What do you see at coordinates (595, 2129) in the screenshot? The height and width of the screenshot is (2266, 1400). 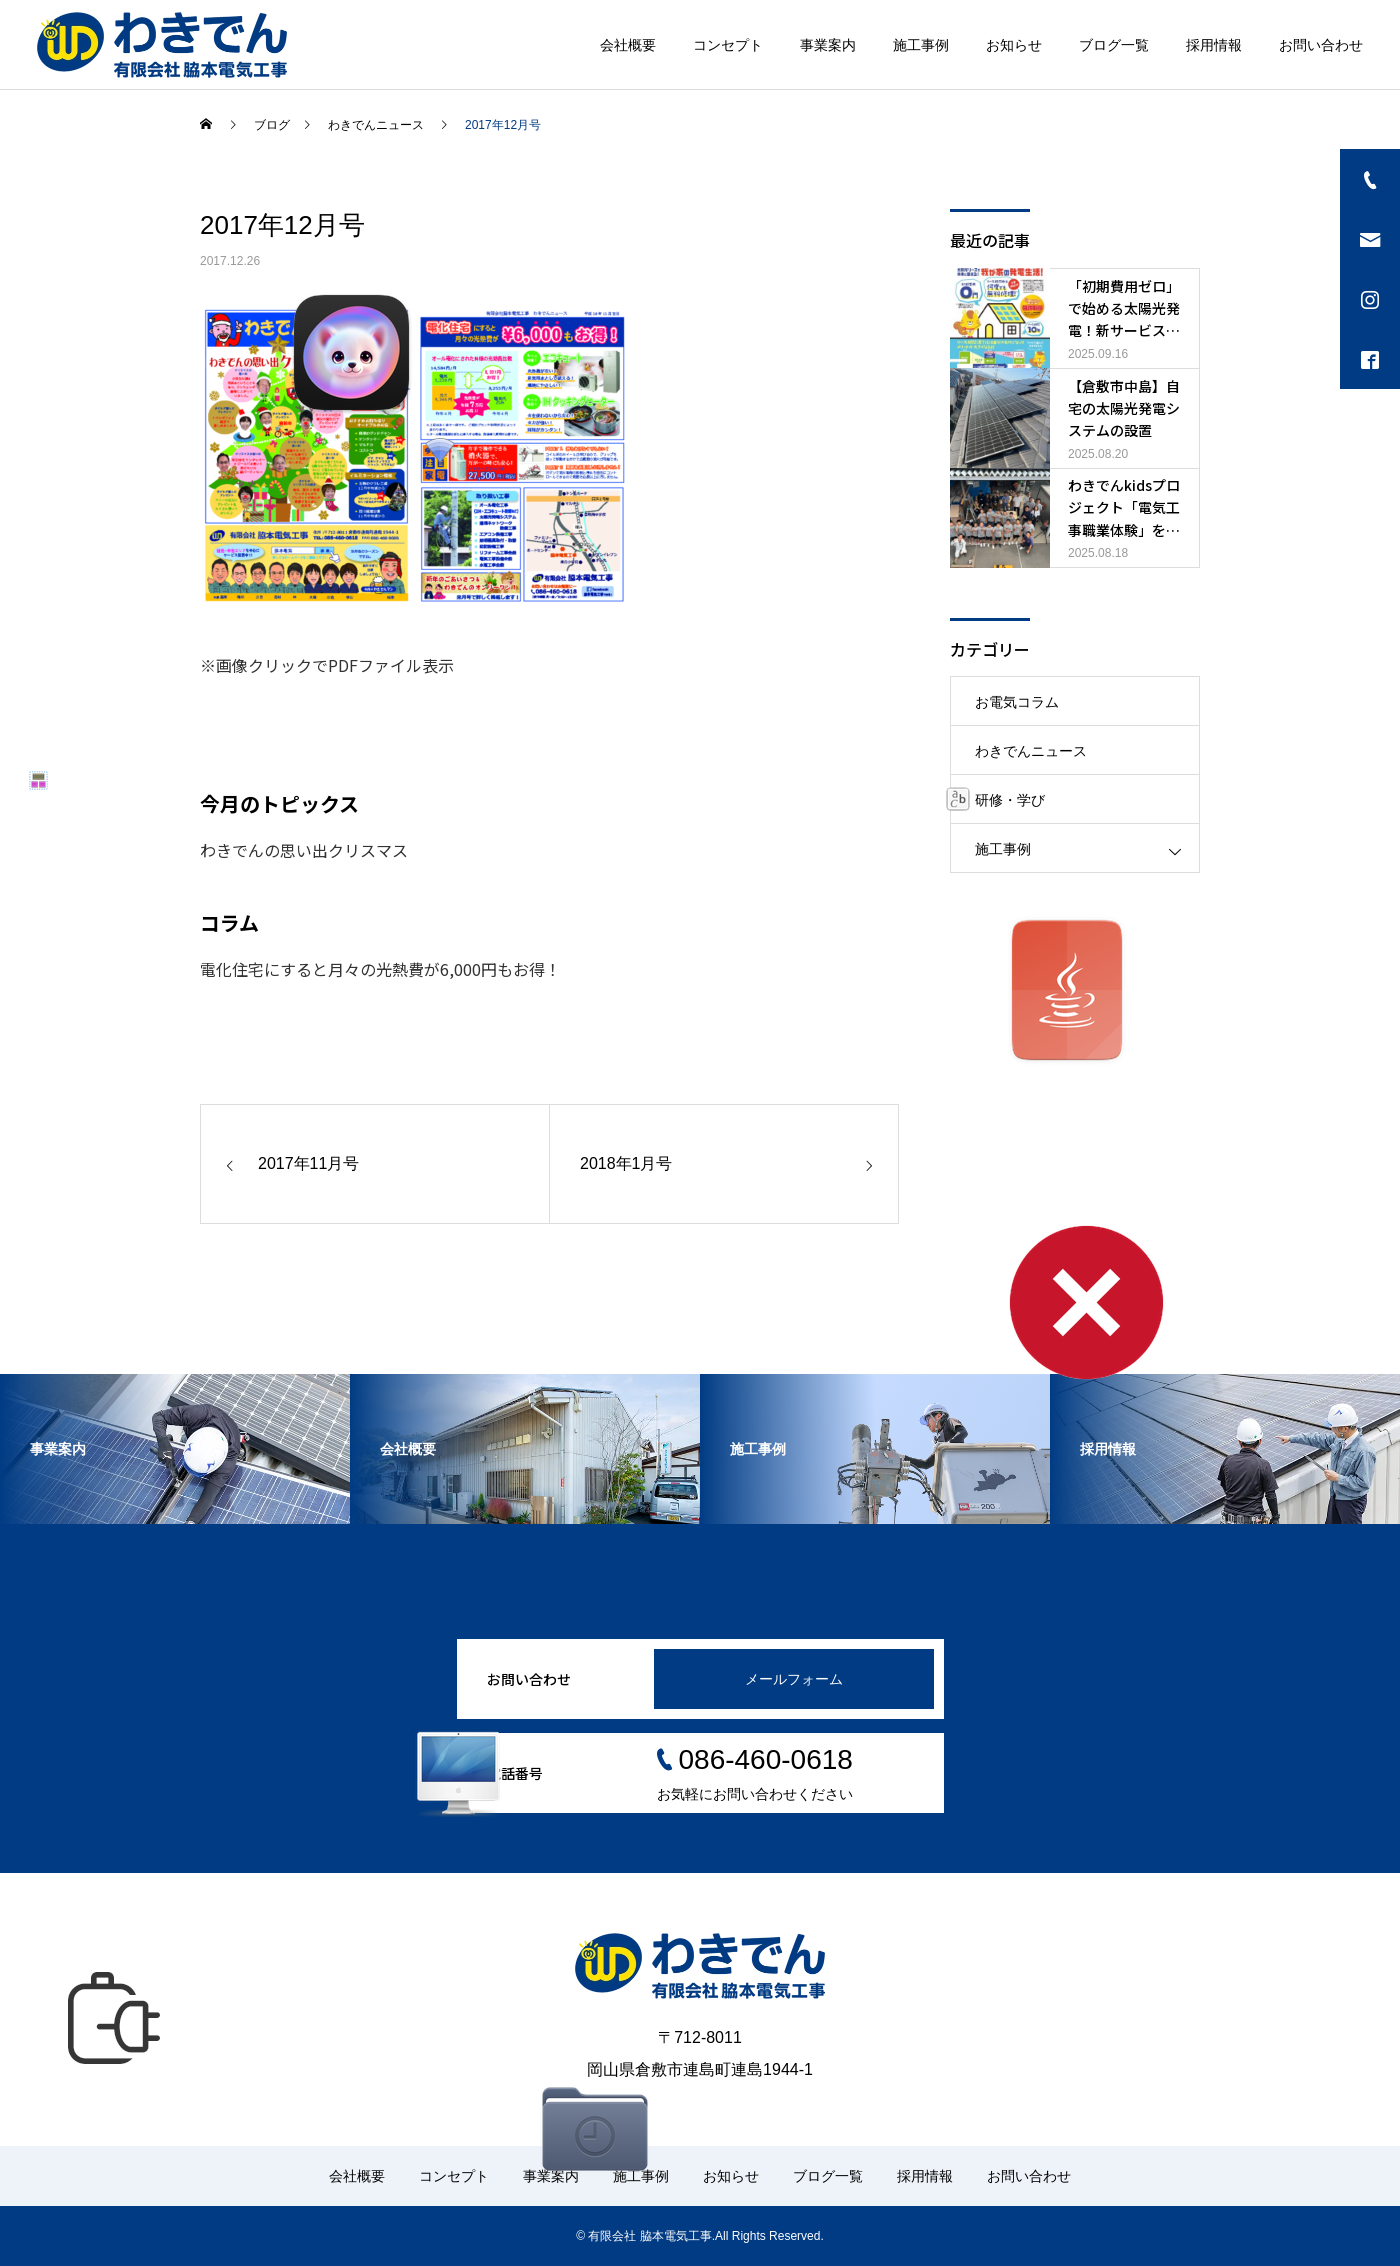 I see `access temporary files folder` at bounding box center [595, 2129].